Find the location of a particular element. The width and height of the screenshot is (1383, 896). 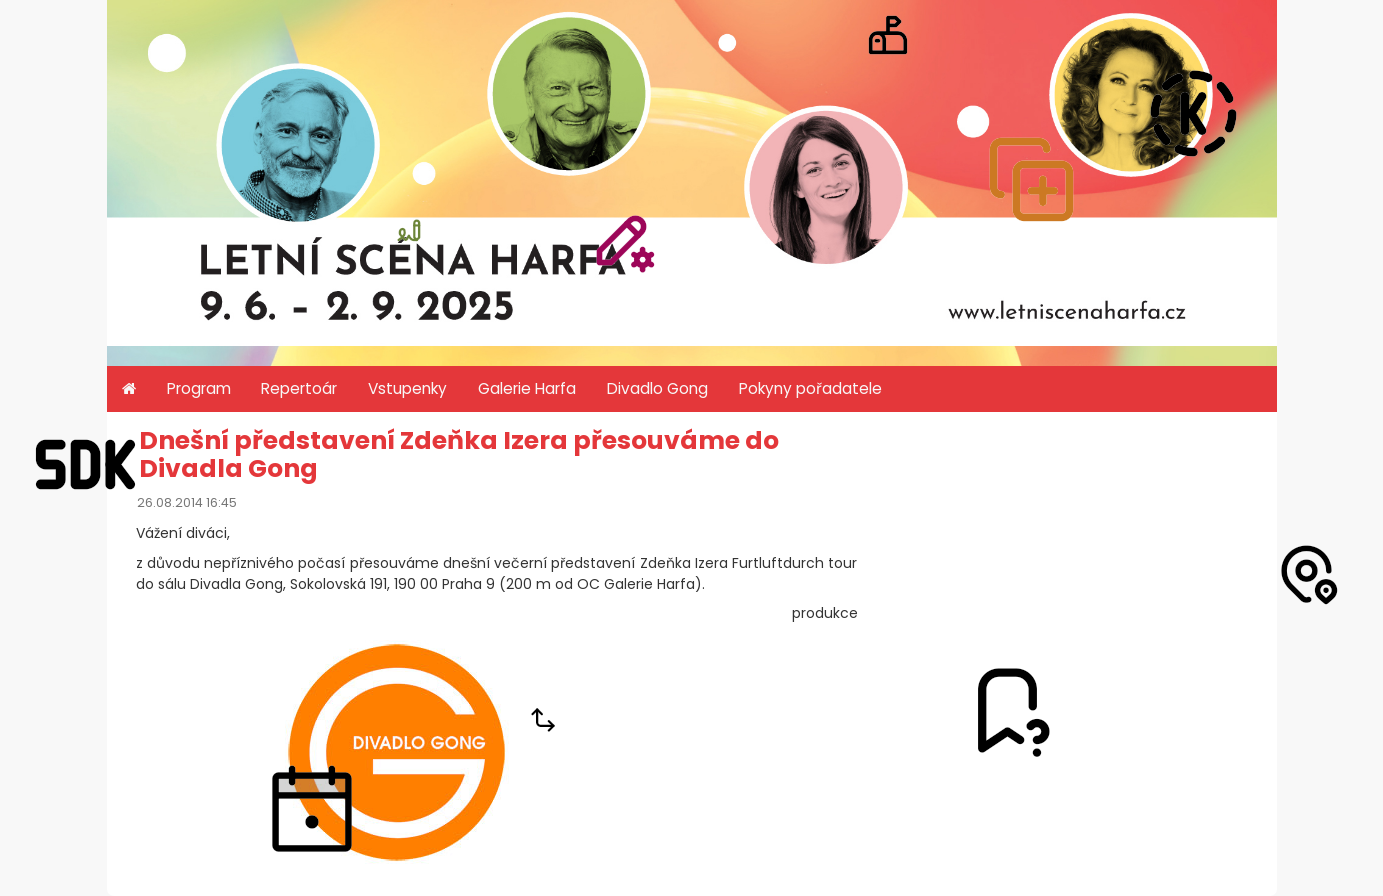

open link in new window or tab is located at coordinates (543, 720).